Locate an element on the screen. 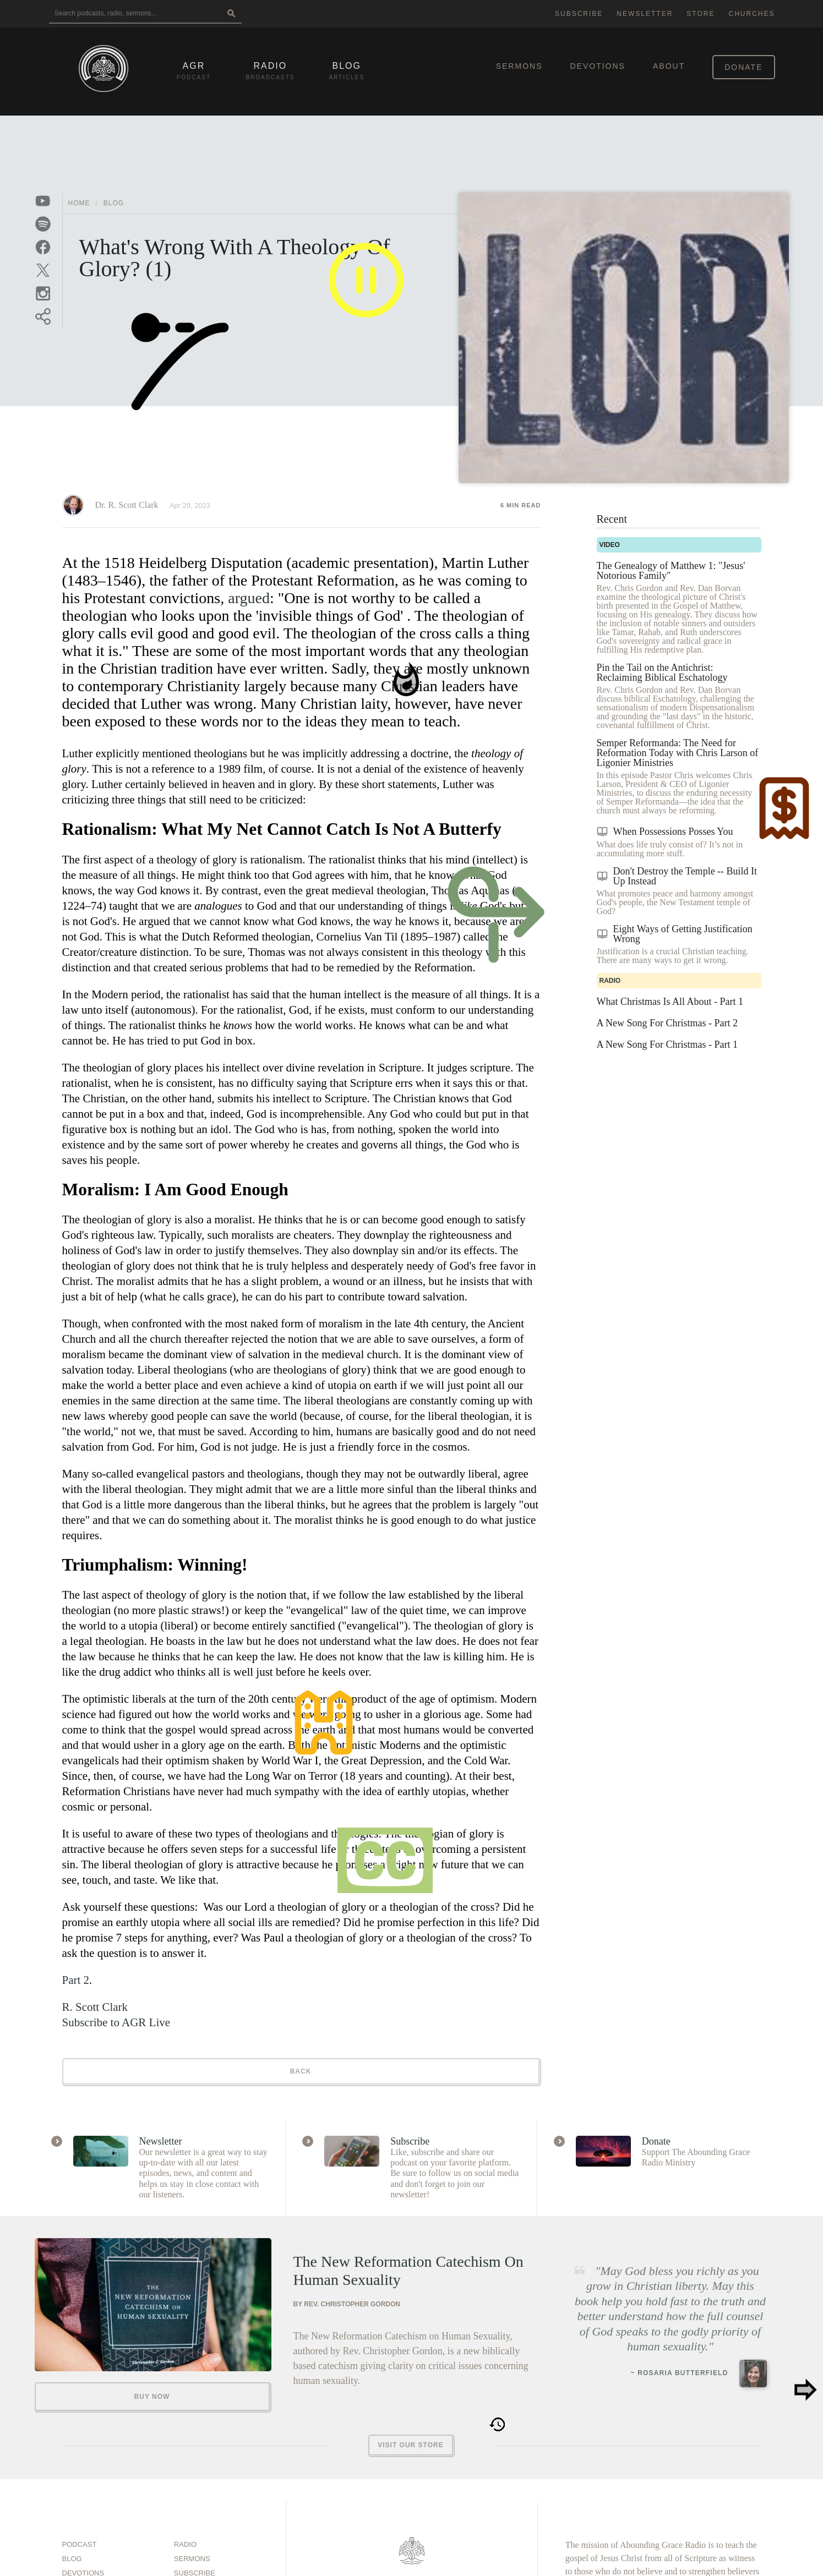 This screenshot has height=2576, width=823. restore to a previous version or state is located at coordinates (497, 2424).